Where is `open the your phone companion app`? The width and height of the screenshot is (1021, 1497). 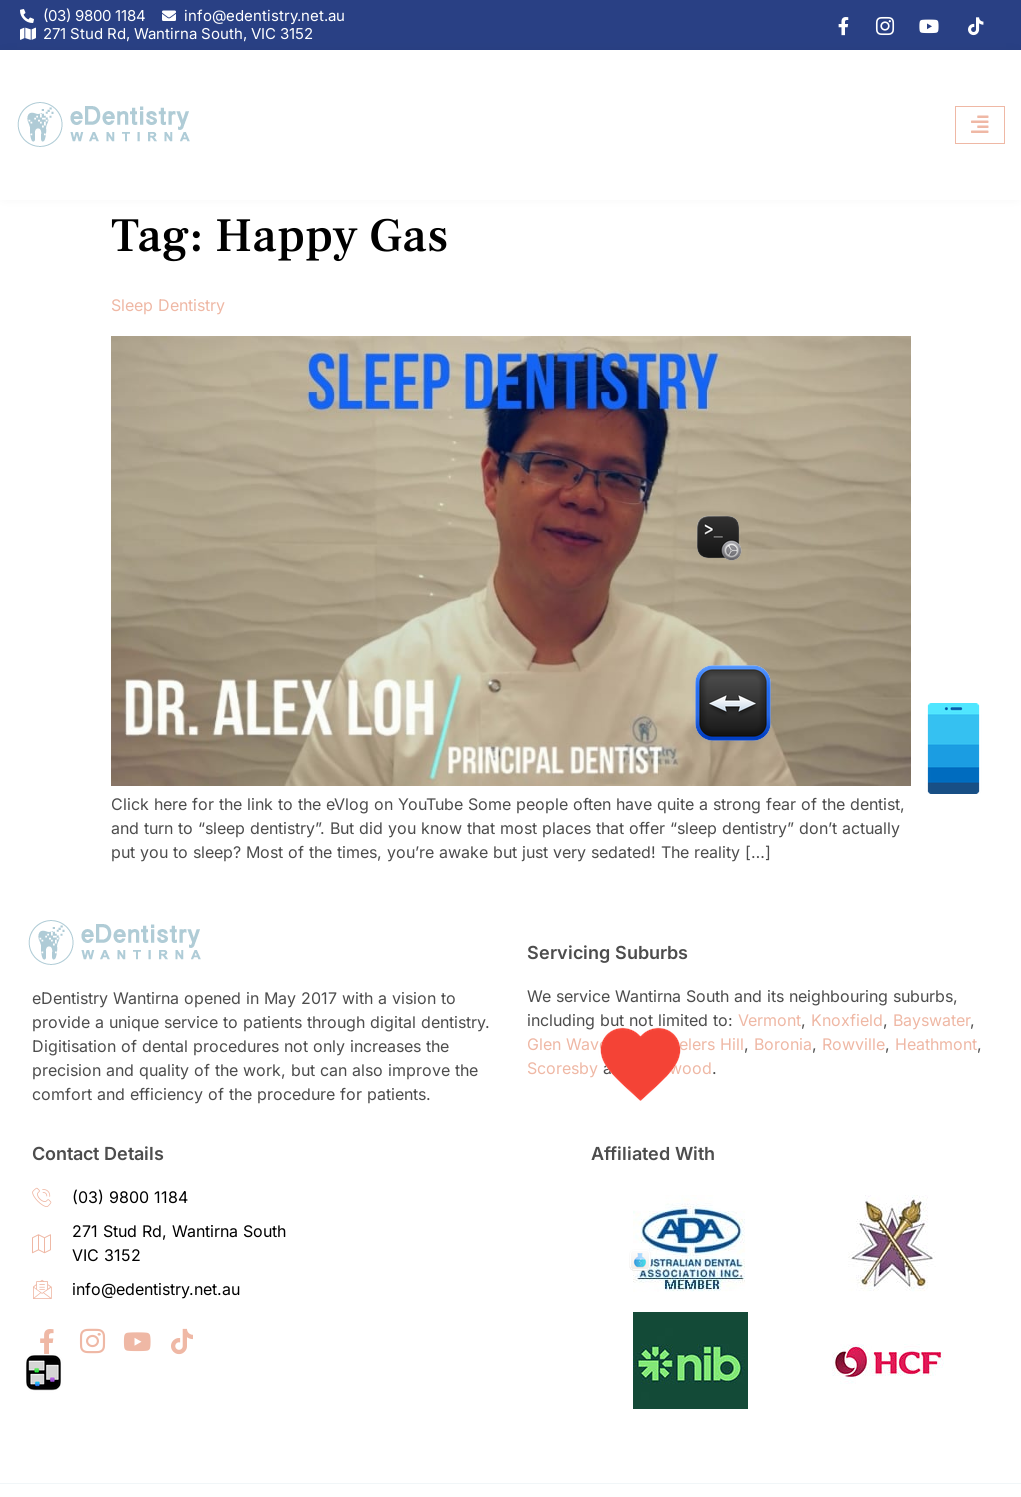
open the your phone companion app is located at coordinates (953, 748).